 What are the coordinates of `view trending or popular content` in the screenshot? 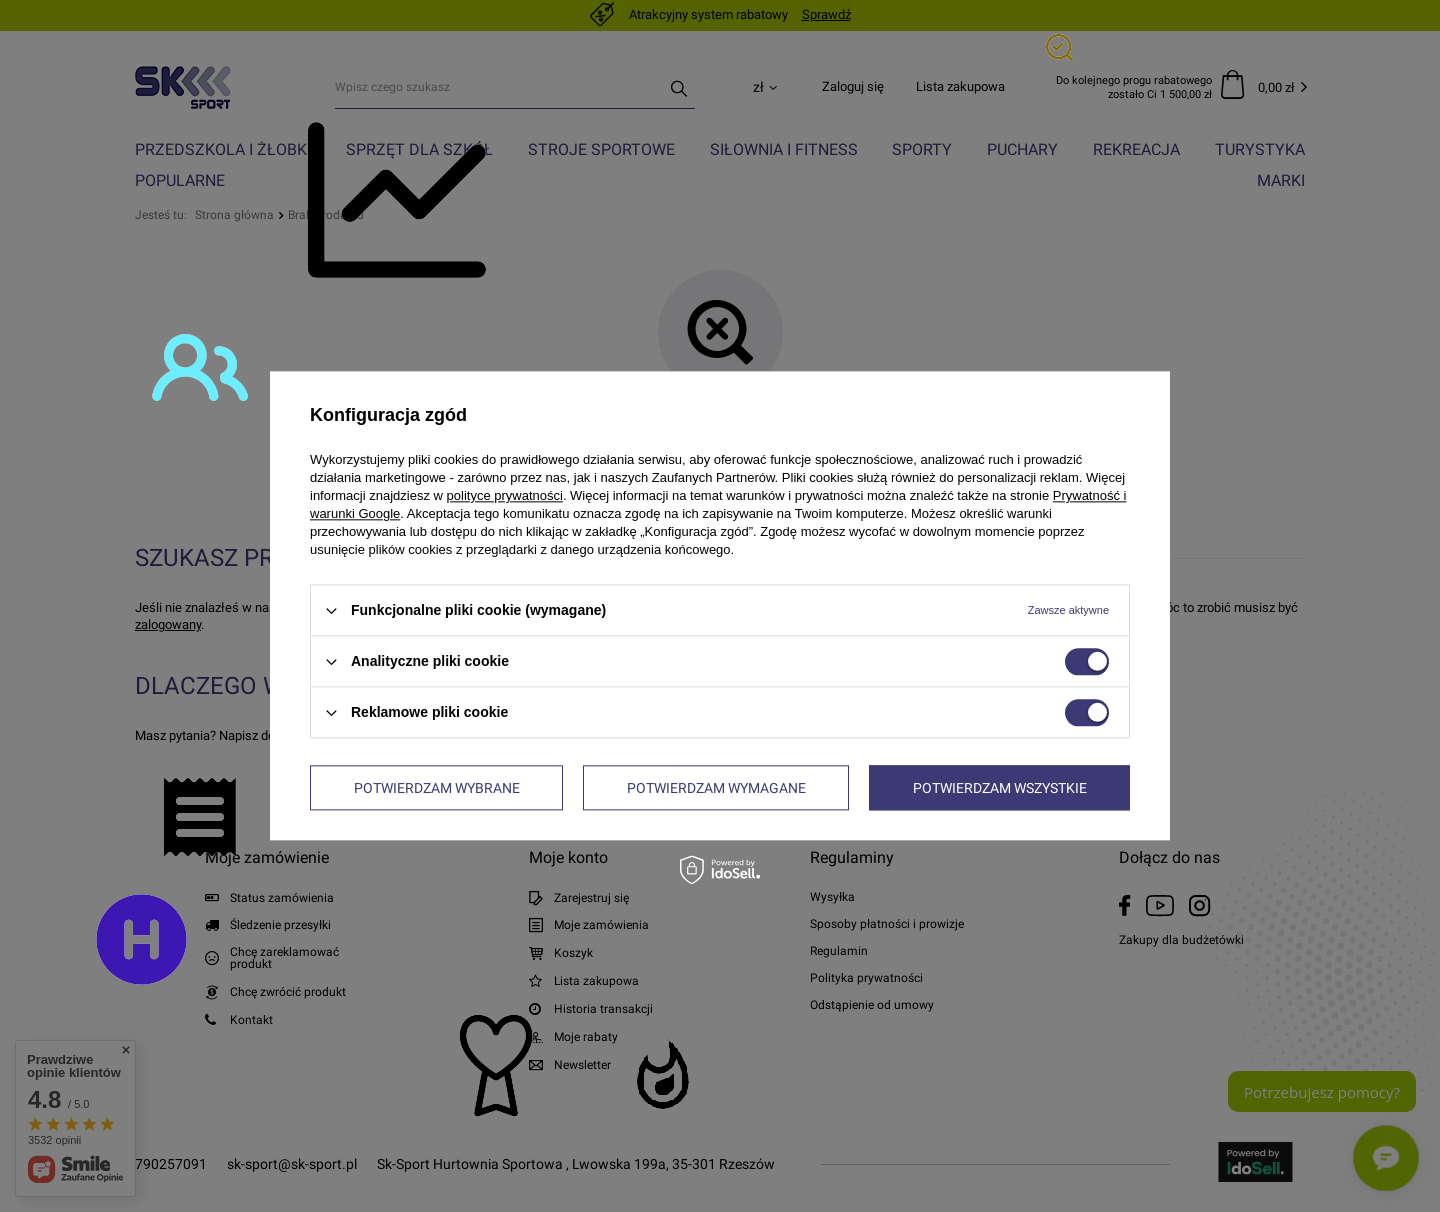 It's located at (663, 1076).